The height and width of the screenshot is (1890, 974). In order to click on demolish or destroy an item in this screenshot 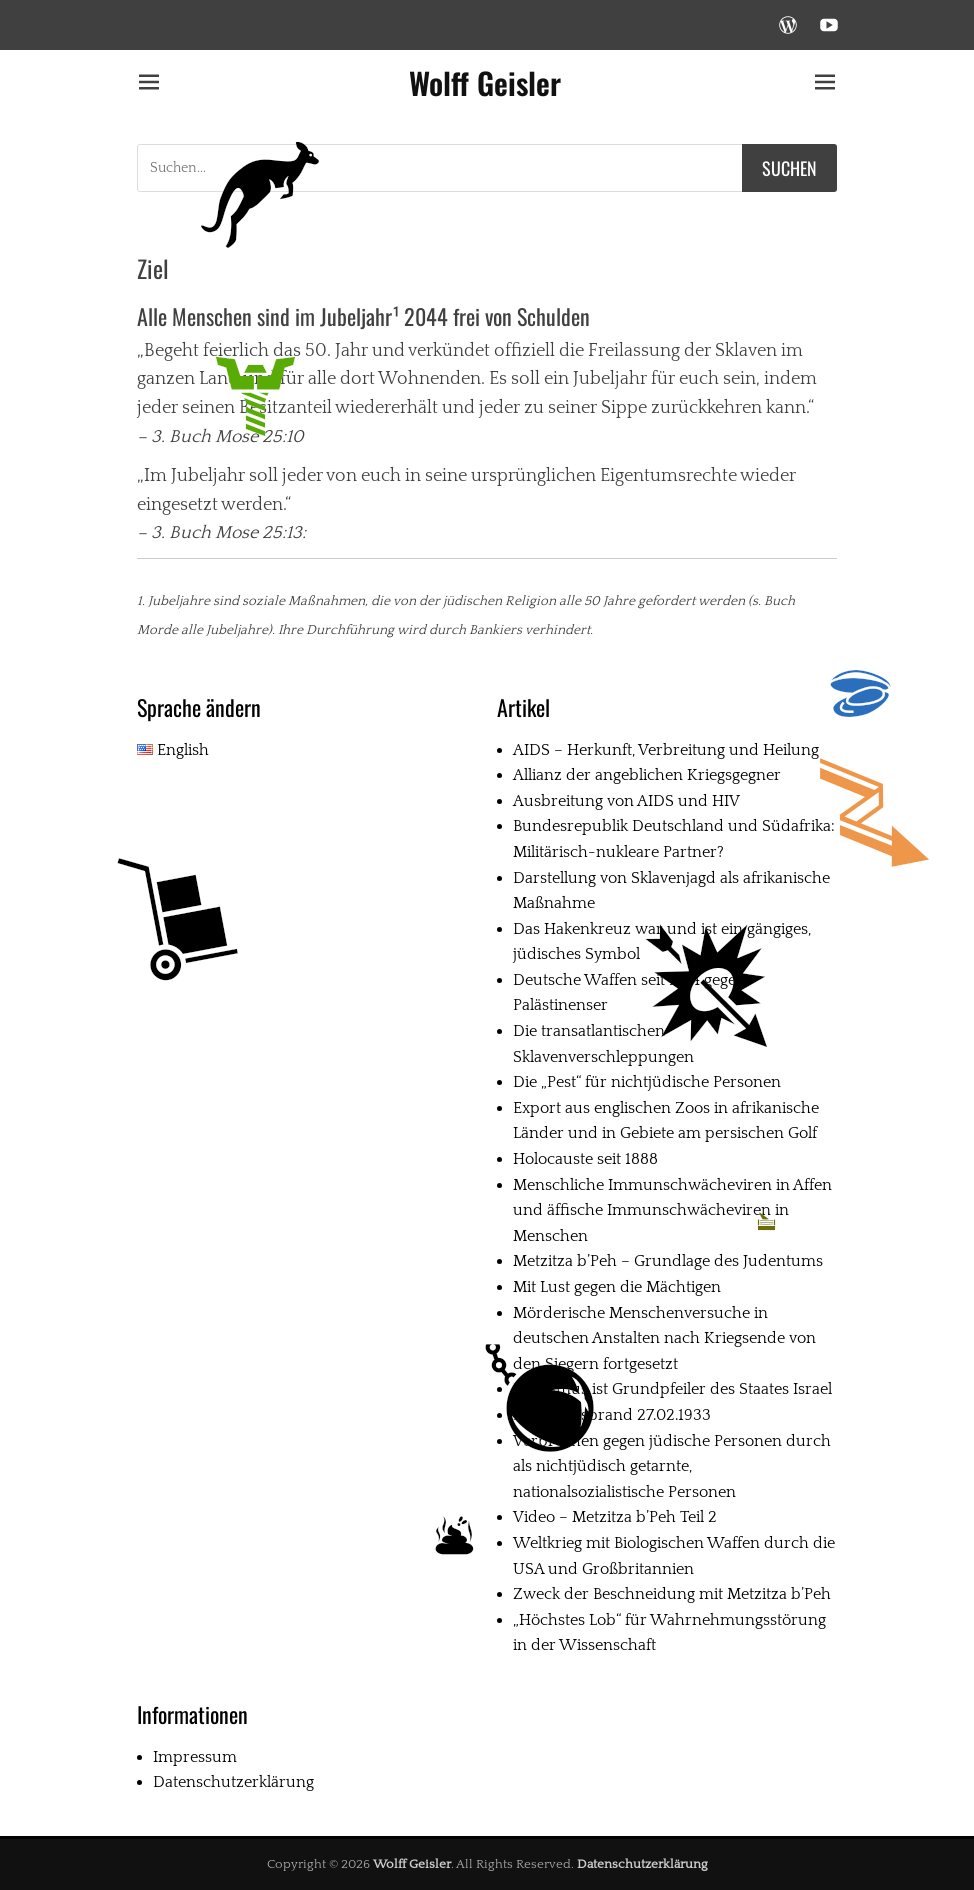, I will do `click(540, 1398)`.